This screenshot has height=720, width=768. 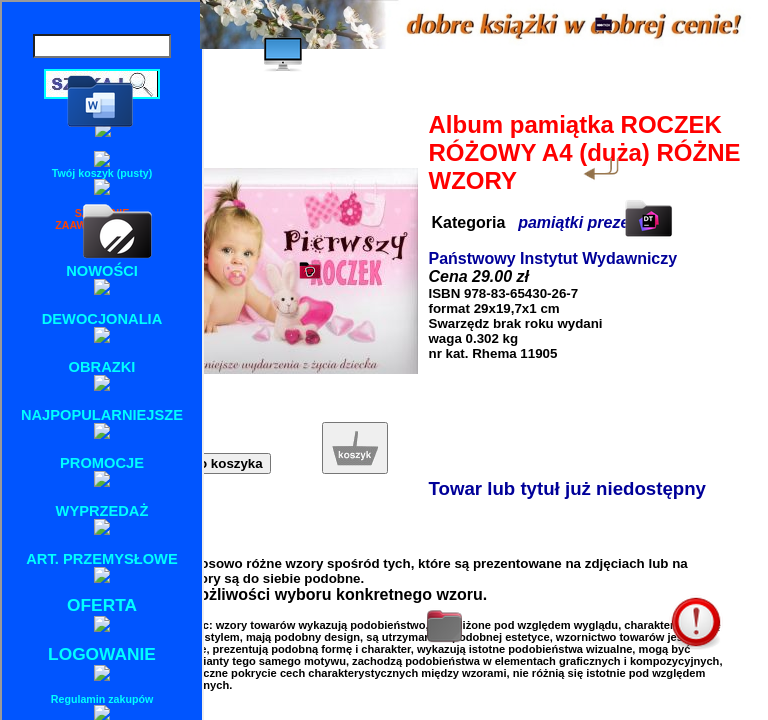 I want to click on folder containing PlanetScale database files, so click(x=117, y=233).